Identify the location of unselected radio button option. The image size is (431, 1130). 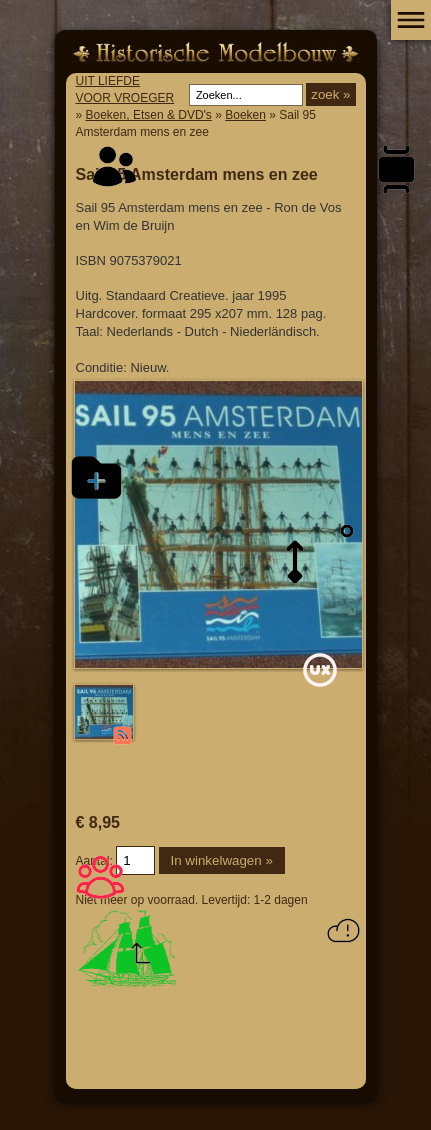
(347, 531).